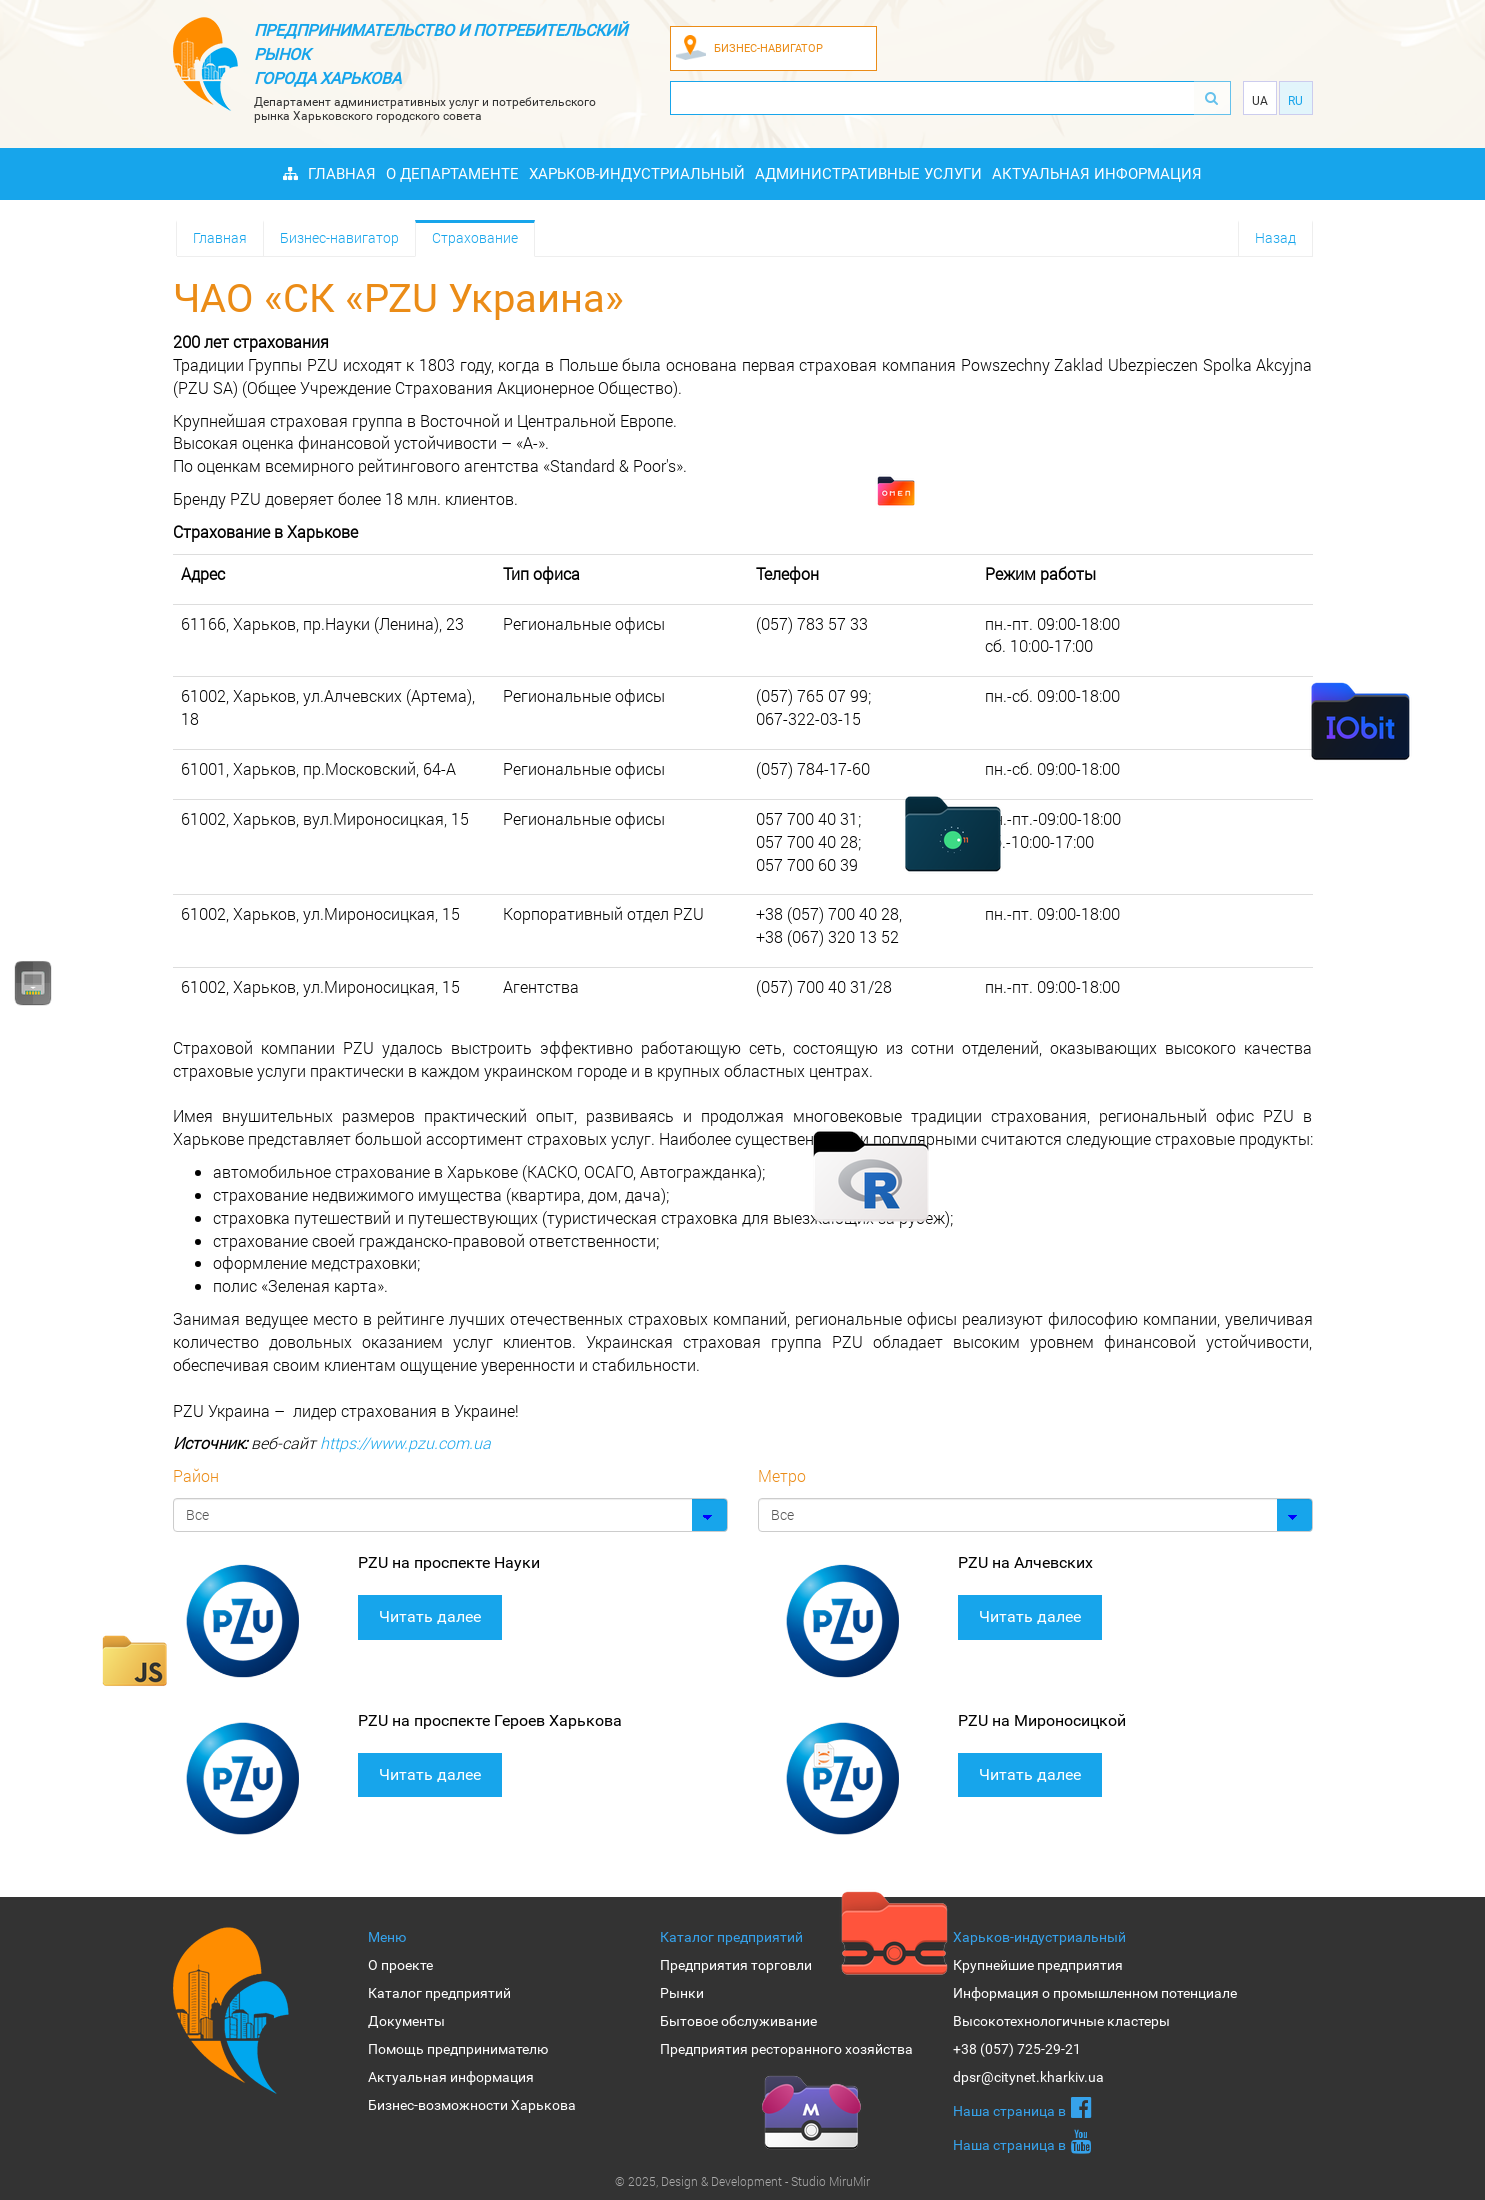 The width and height of the screenshot is (1485, 2200). Describe the element at coordinates (33, 983) in the screenshot. I see `nintendo ds rom file` at that location.